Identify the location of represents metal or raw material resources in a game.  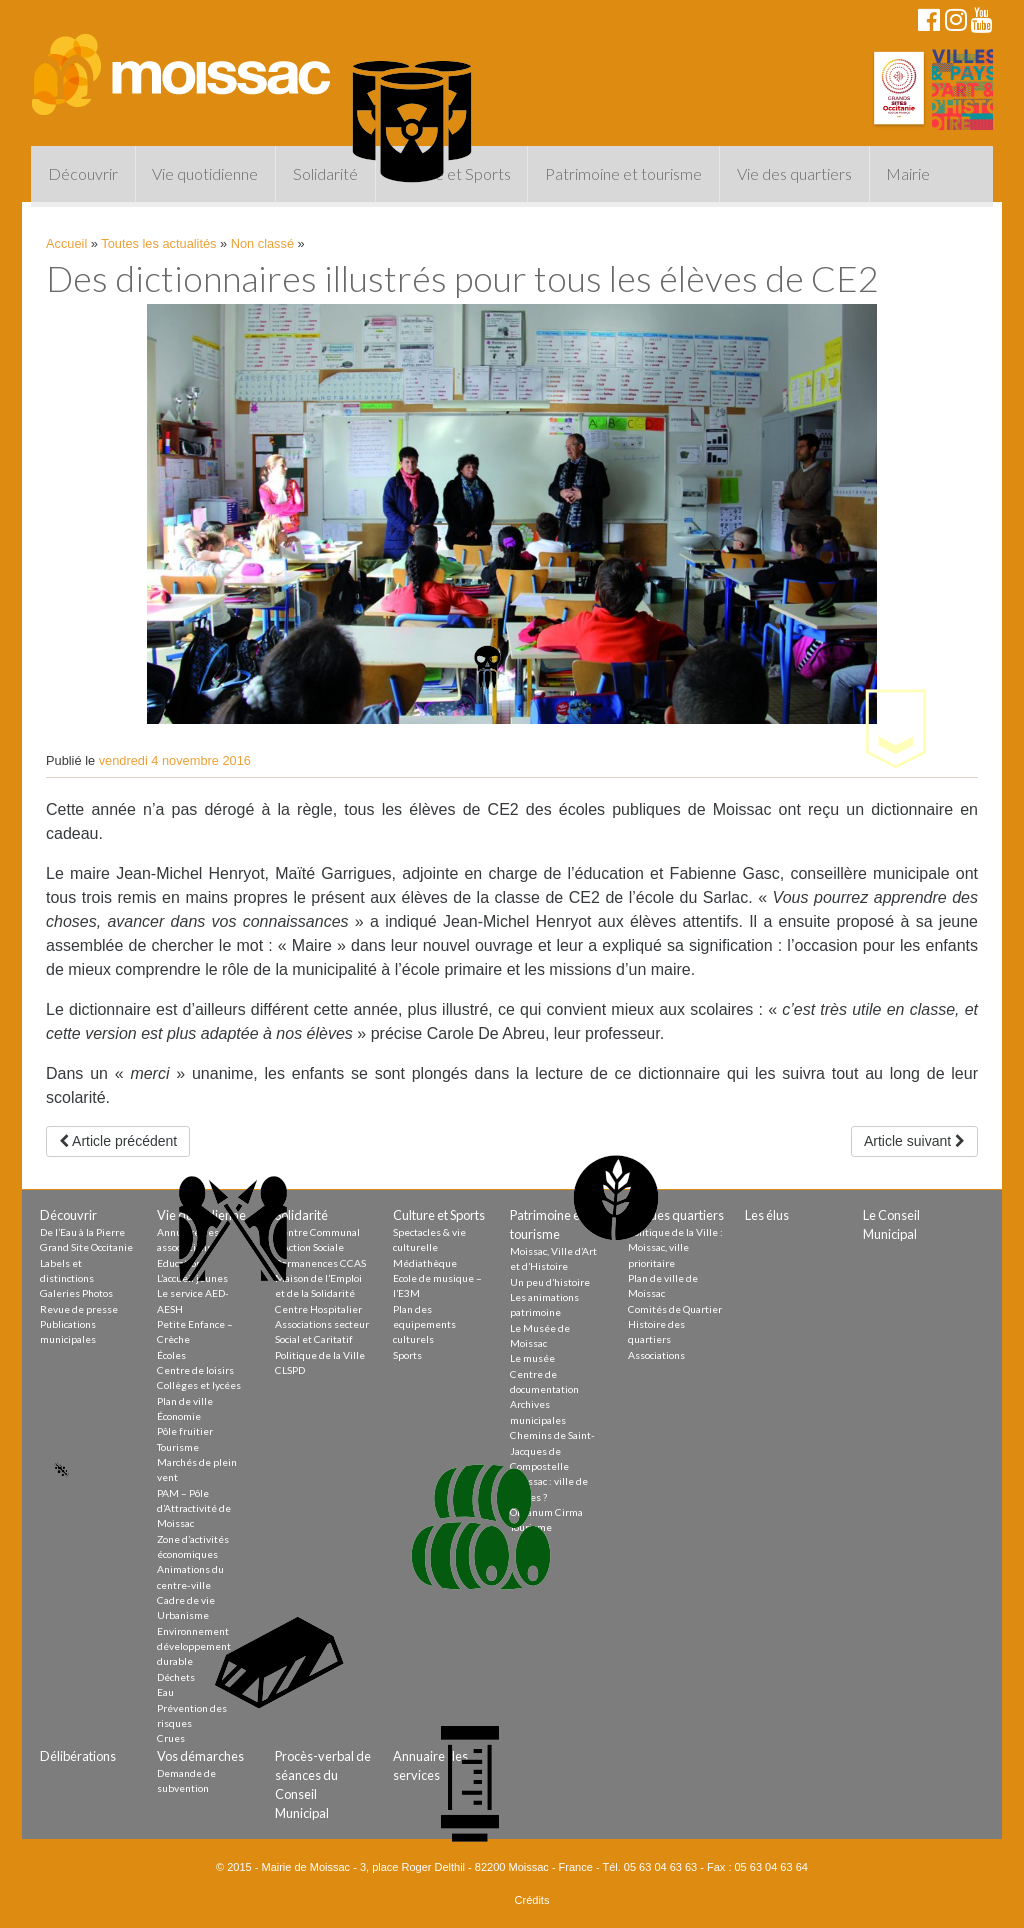
(279, 1663).